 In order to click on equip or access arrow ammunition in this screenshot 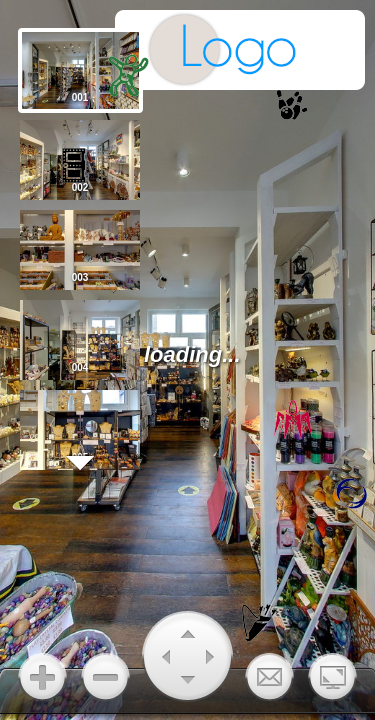, I will do `click(260, 622)`.